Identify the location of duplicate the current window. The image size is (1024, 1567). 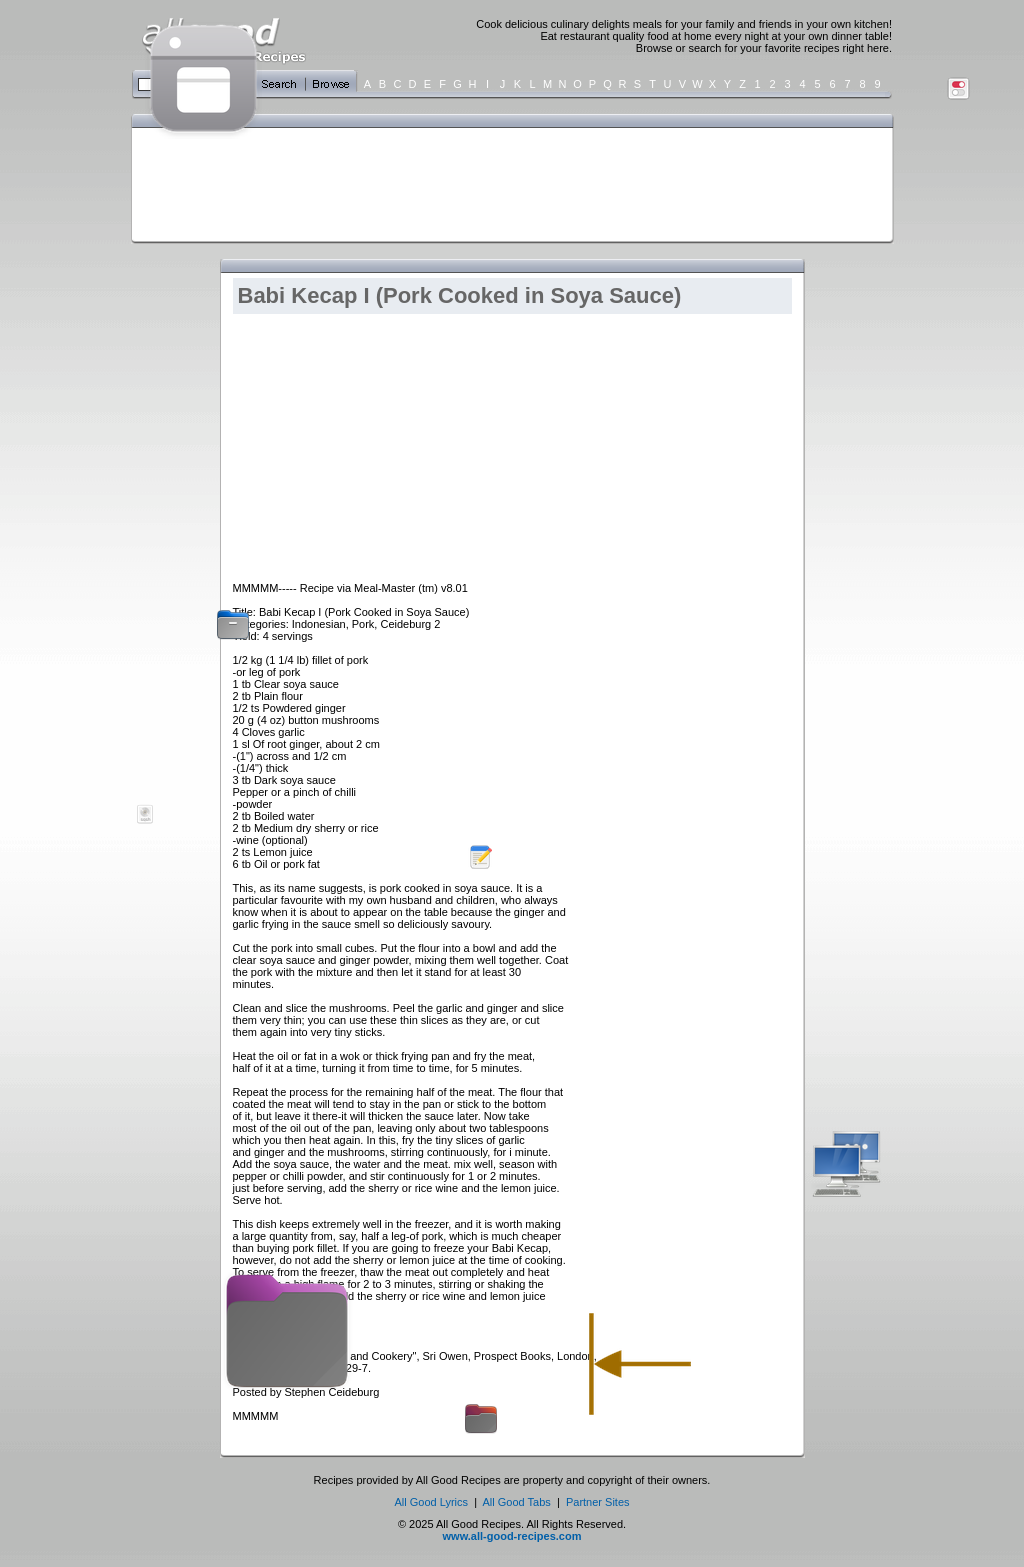
(203, 80).